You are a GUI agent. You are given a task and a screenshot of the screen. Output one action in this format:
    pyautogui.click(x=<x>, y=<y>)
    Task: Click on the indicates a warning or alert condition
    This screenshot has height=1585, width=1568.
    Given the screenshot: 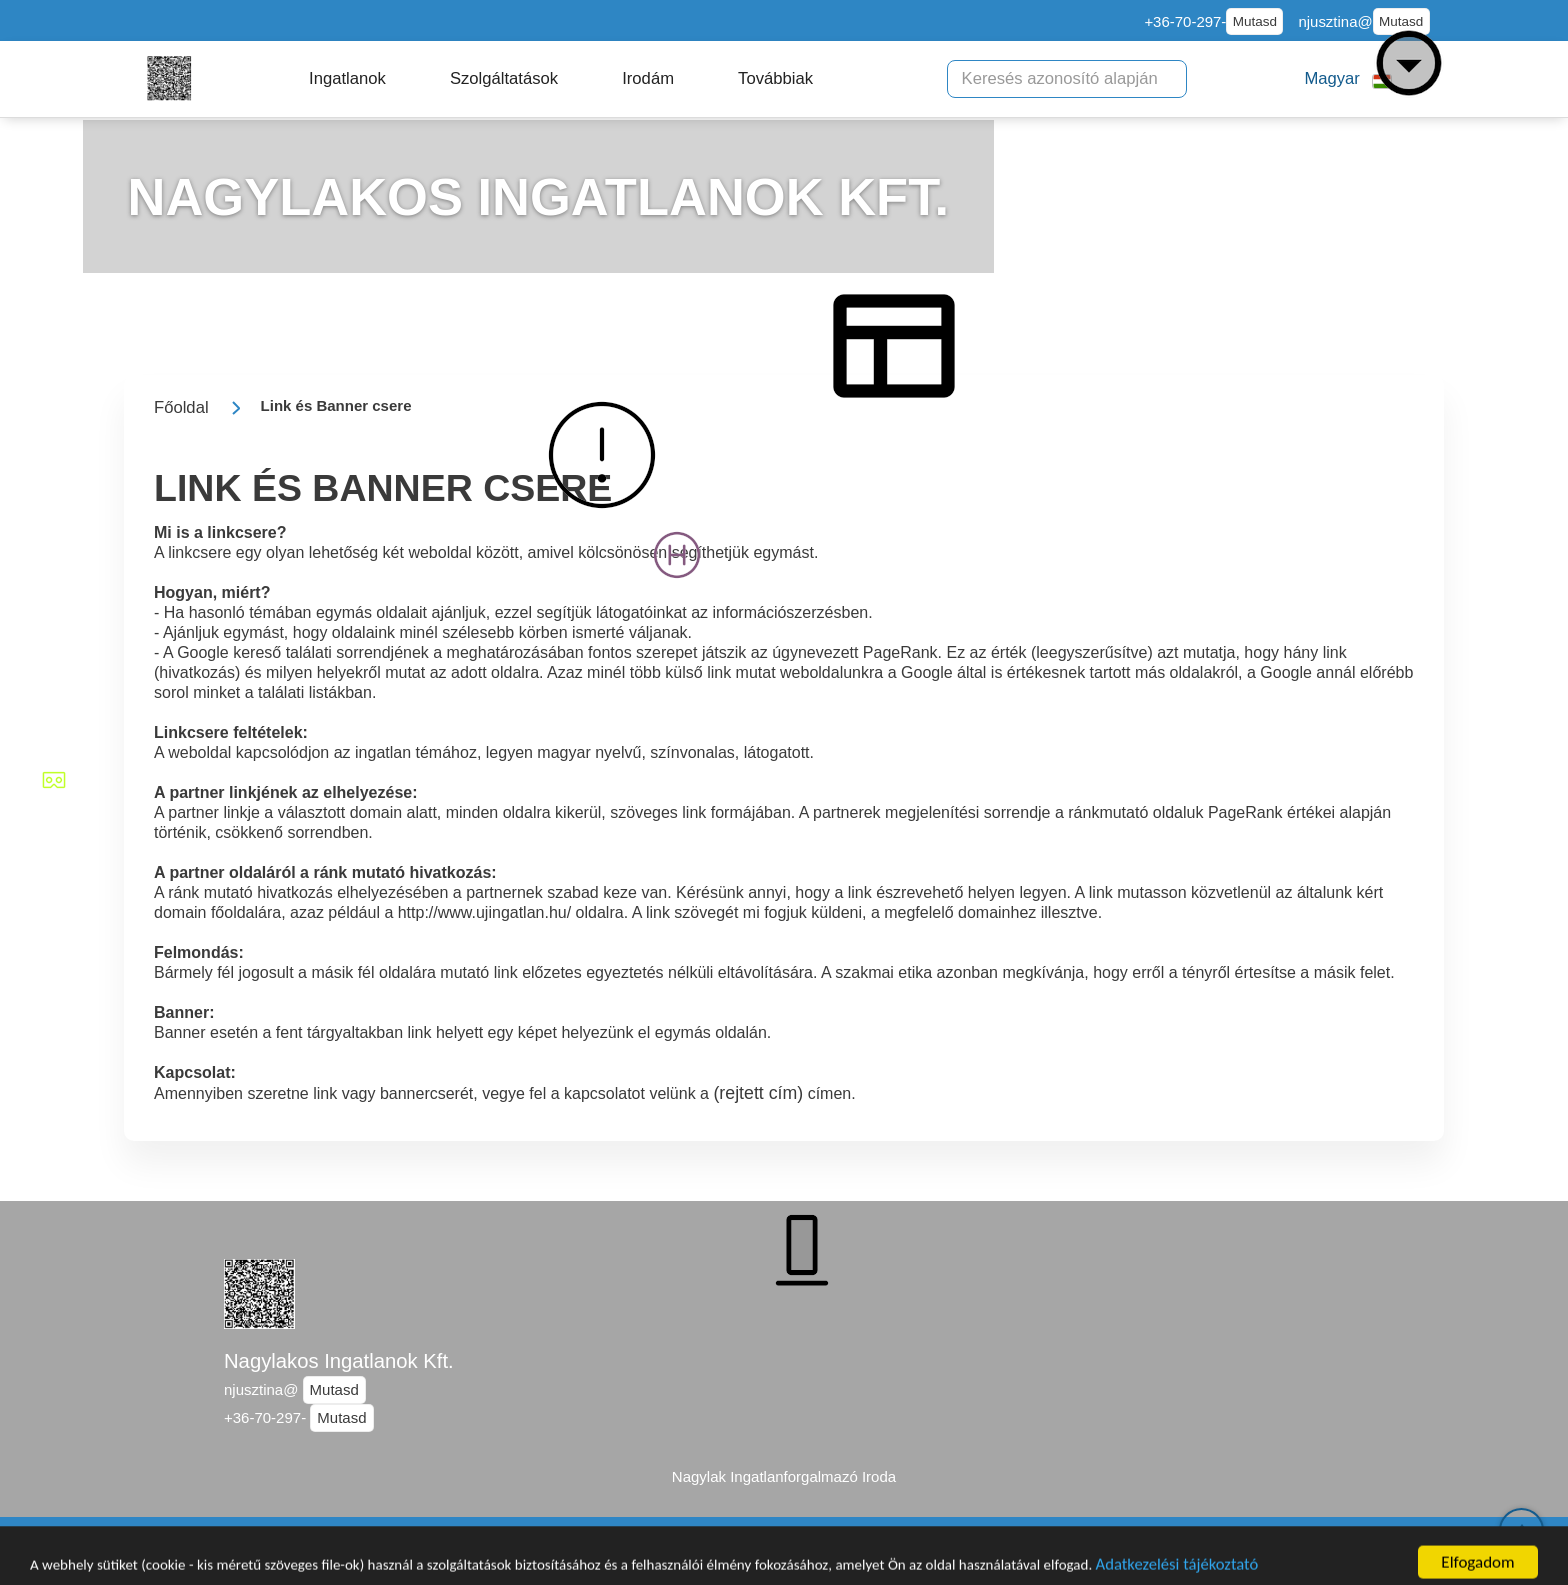 What is the action you would take?
    pyautogui.click(x=602, y=455)
    